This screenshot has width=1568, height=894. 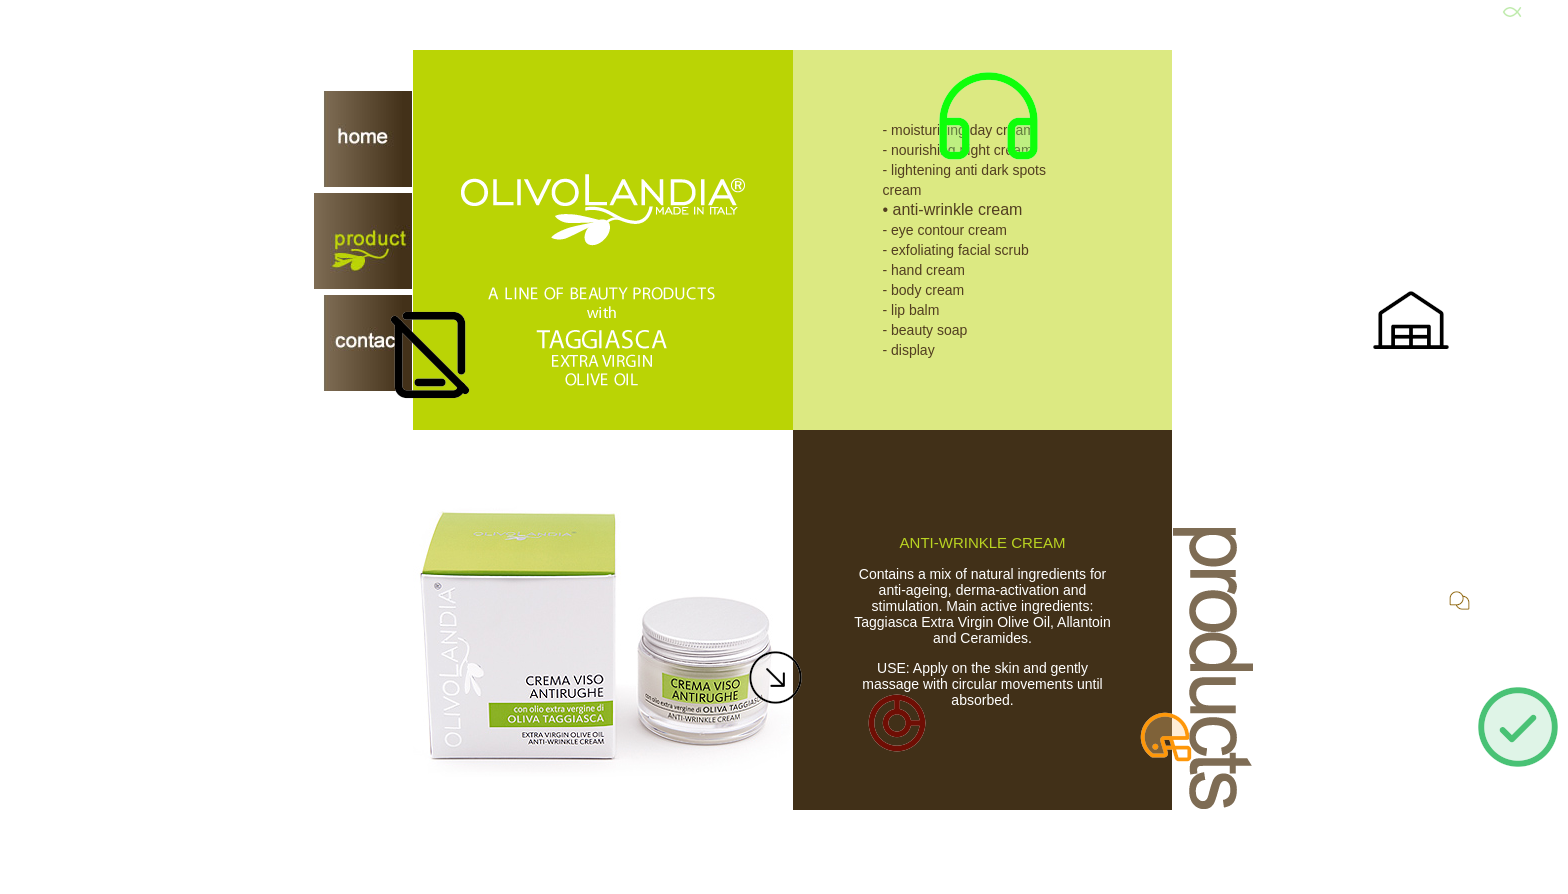 I want to click on access garage or parking settings, so click(x=1411, y=324).